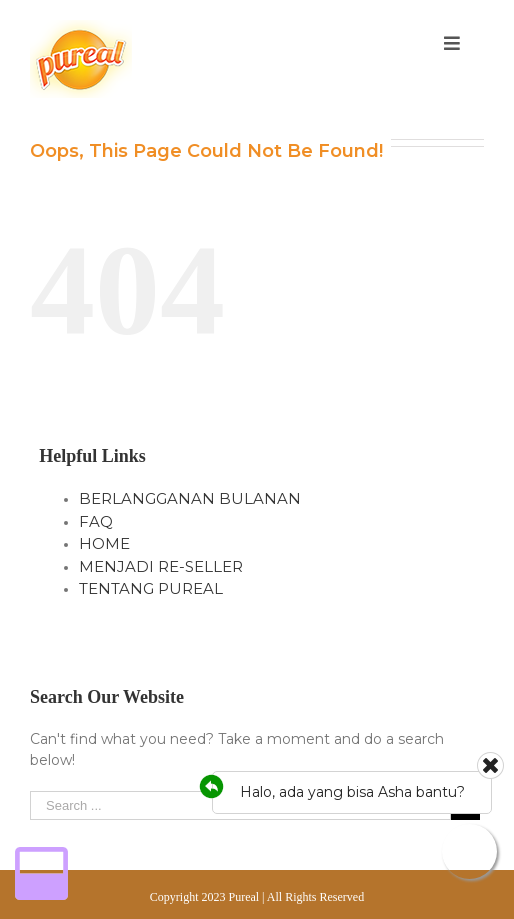 The height and width of the screenshot is (919, 514). I want to click on toggle bottom panel visibility, so click(41, 873).